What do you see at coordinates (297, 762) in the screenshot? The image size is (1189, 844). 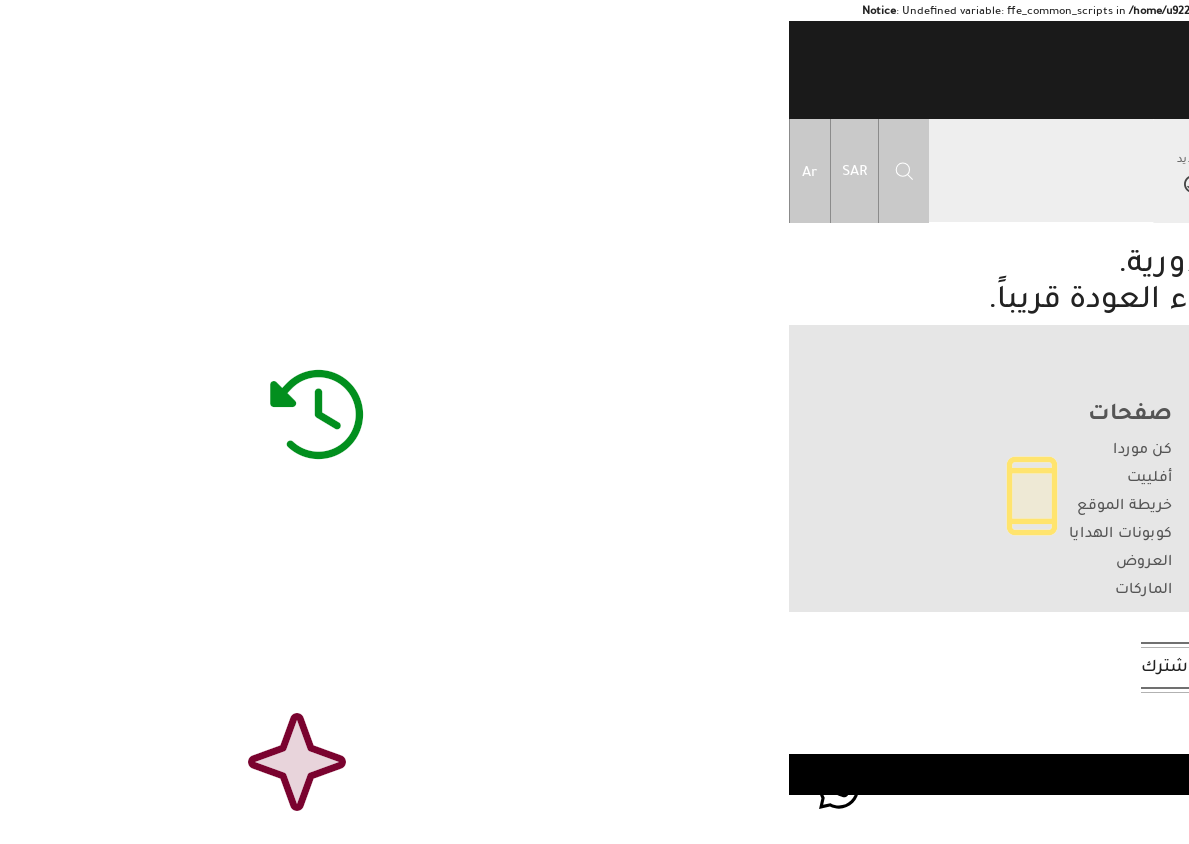 I see `indicates a featured or highlighted item` at bounding box center [297, 762].